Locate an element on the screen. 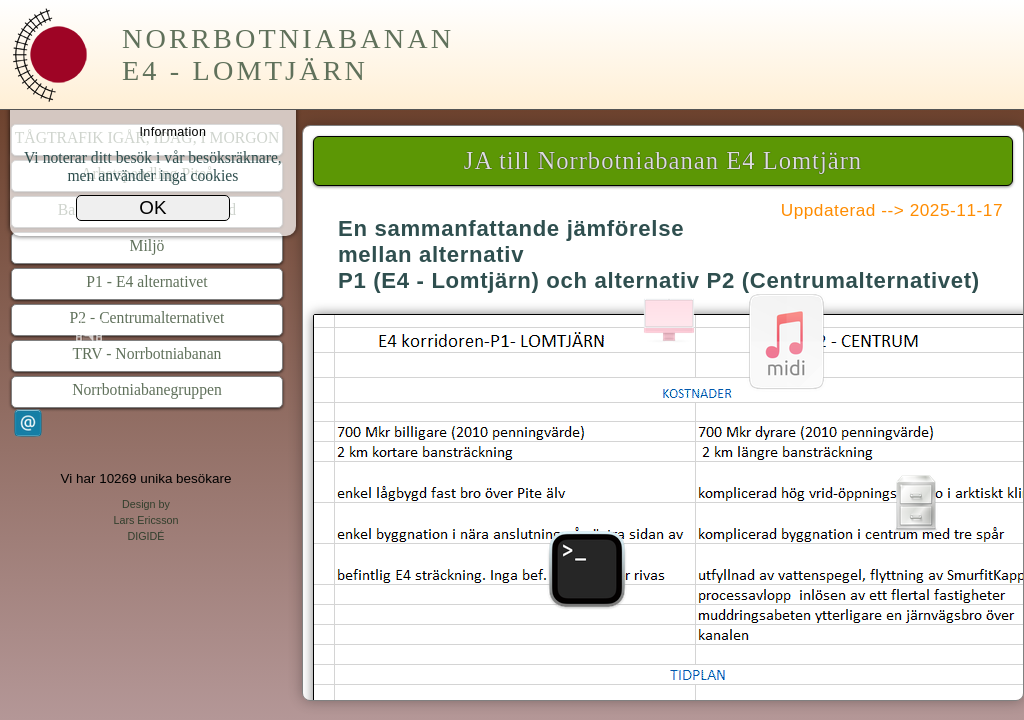  open the file manager application is located at coordinates (916, 504).